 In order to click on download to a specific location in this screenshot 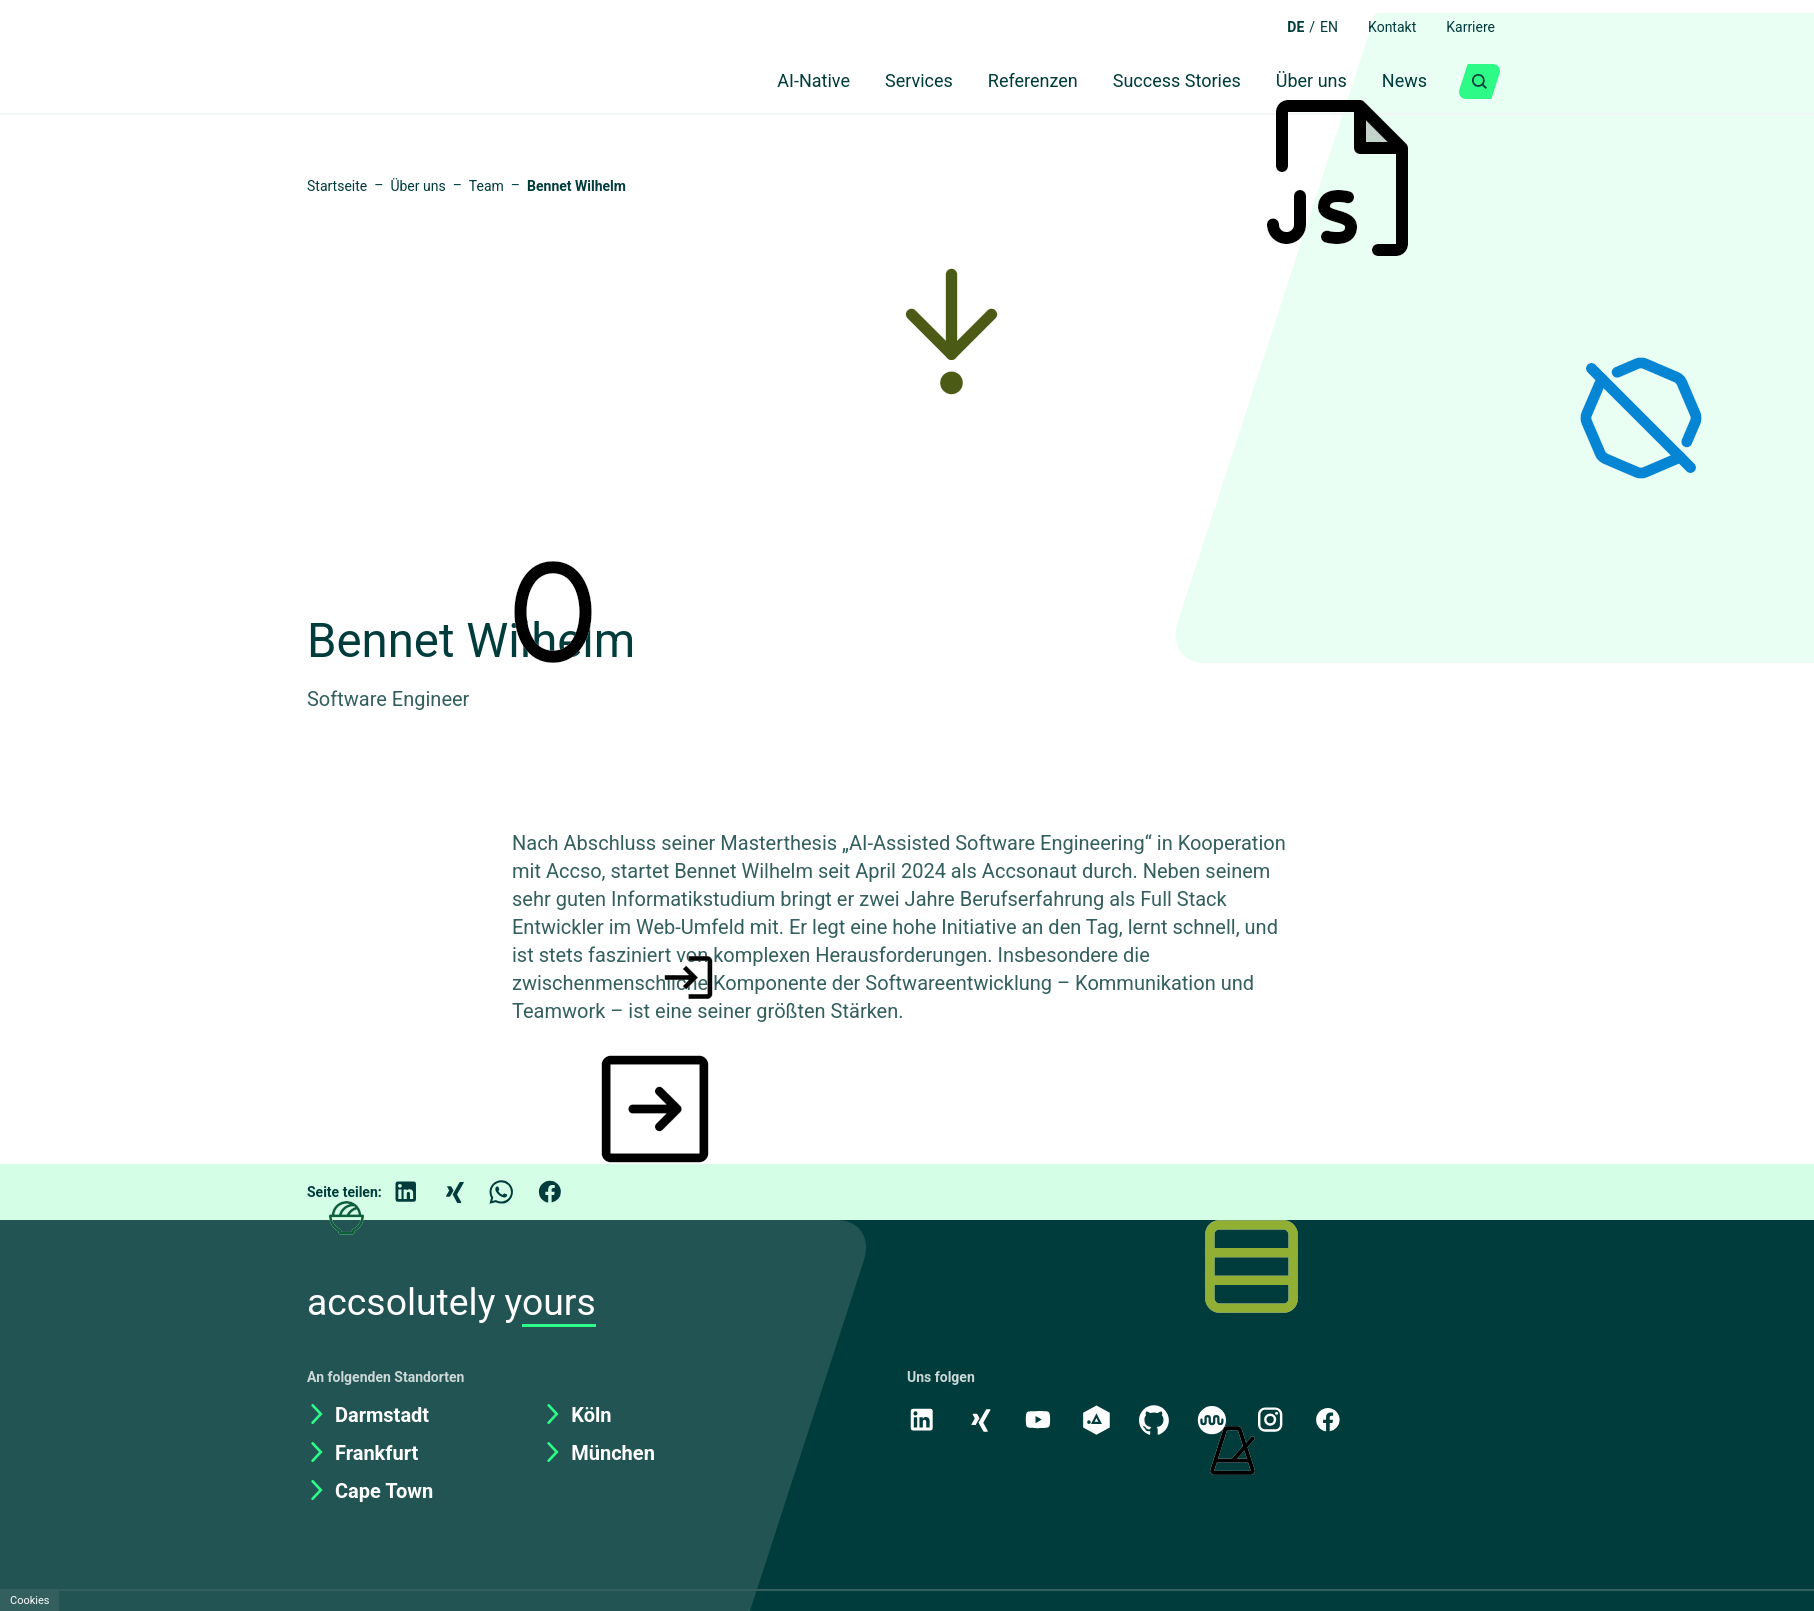, I will do `click(951, 331)`.